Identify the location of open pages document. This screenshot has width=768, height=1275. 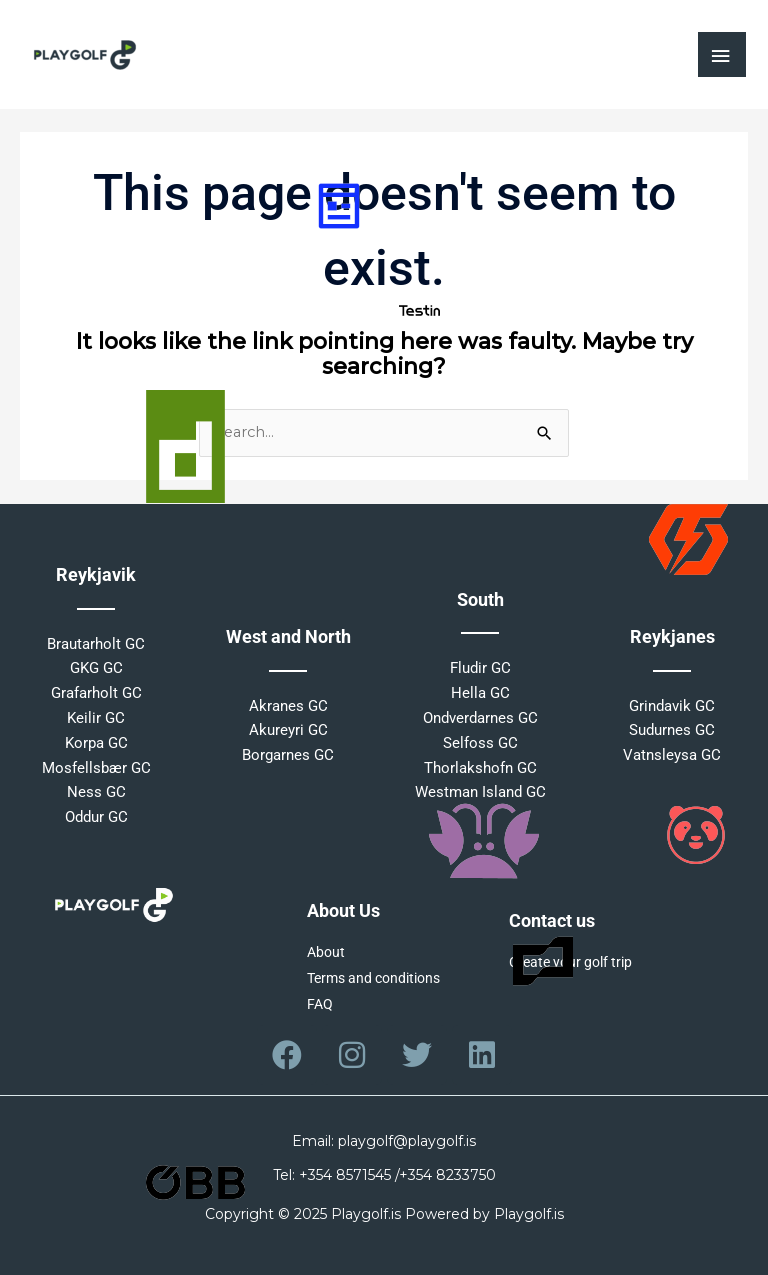
(339, 206).